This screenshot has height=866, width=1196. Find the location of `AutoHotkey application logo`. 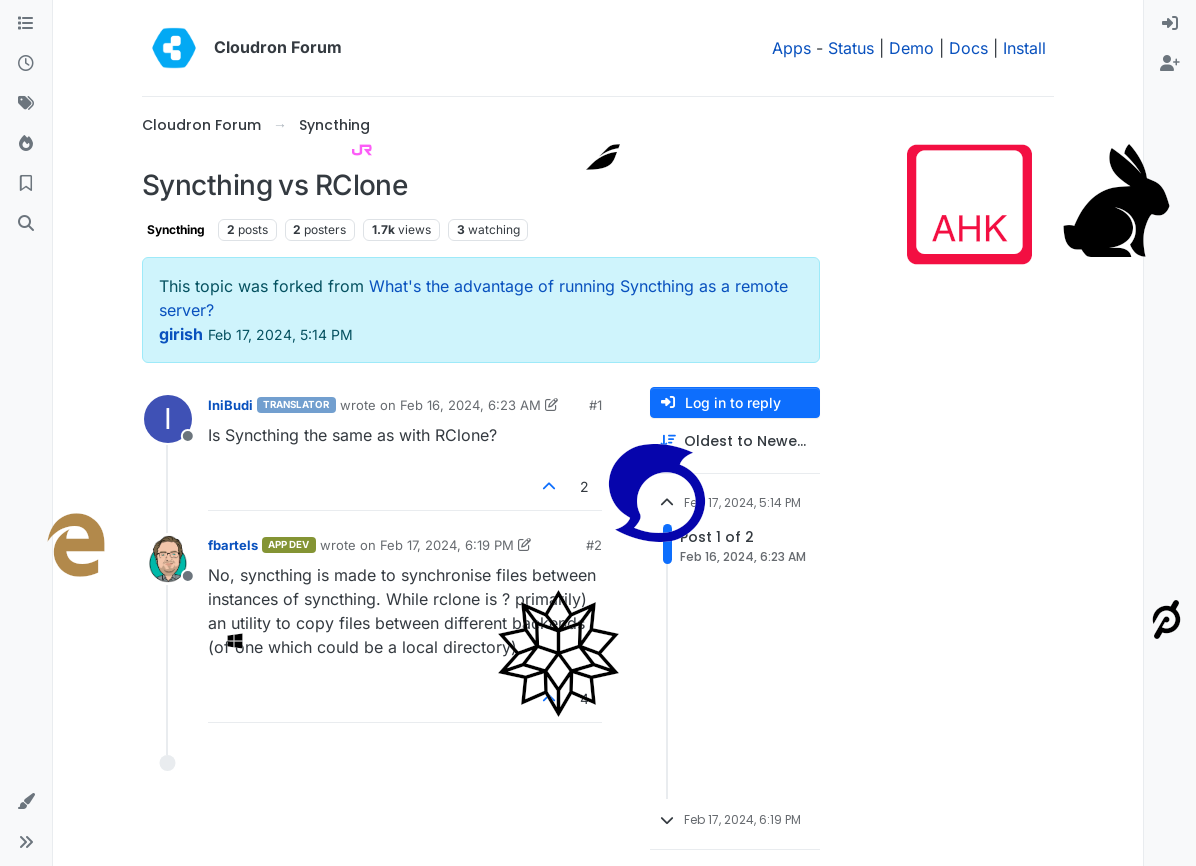

AutoHotkey application logo is located at coordinates (969, 204).